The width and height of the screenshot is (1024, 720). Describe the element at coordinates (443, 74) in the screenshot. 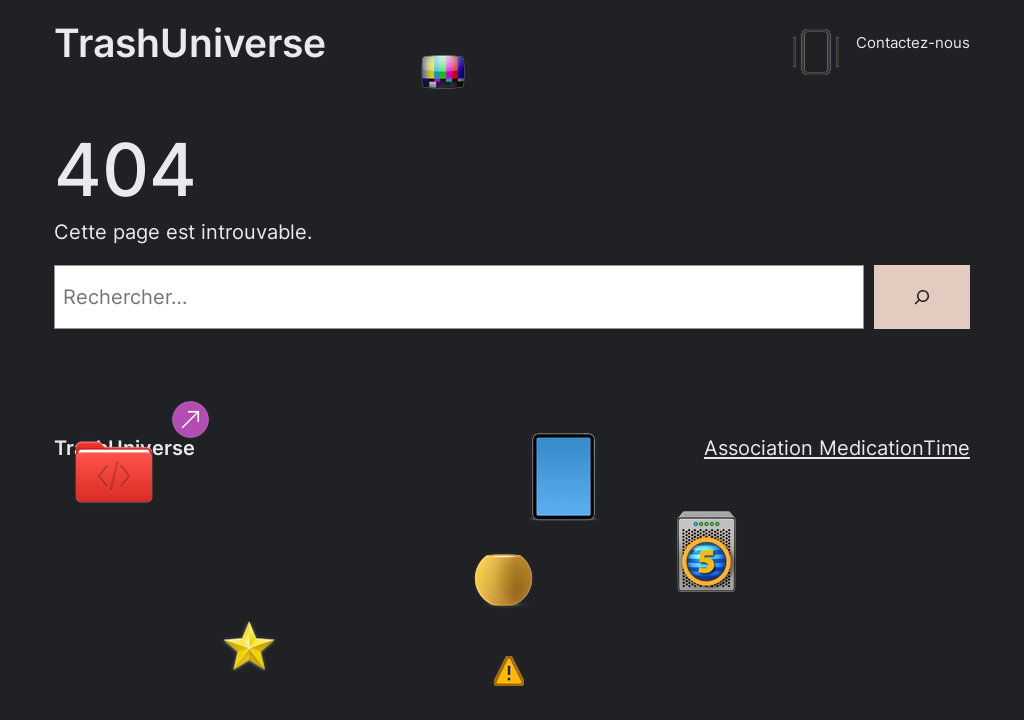

I see `indicates media library is being generated or indexed` at that location.